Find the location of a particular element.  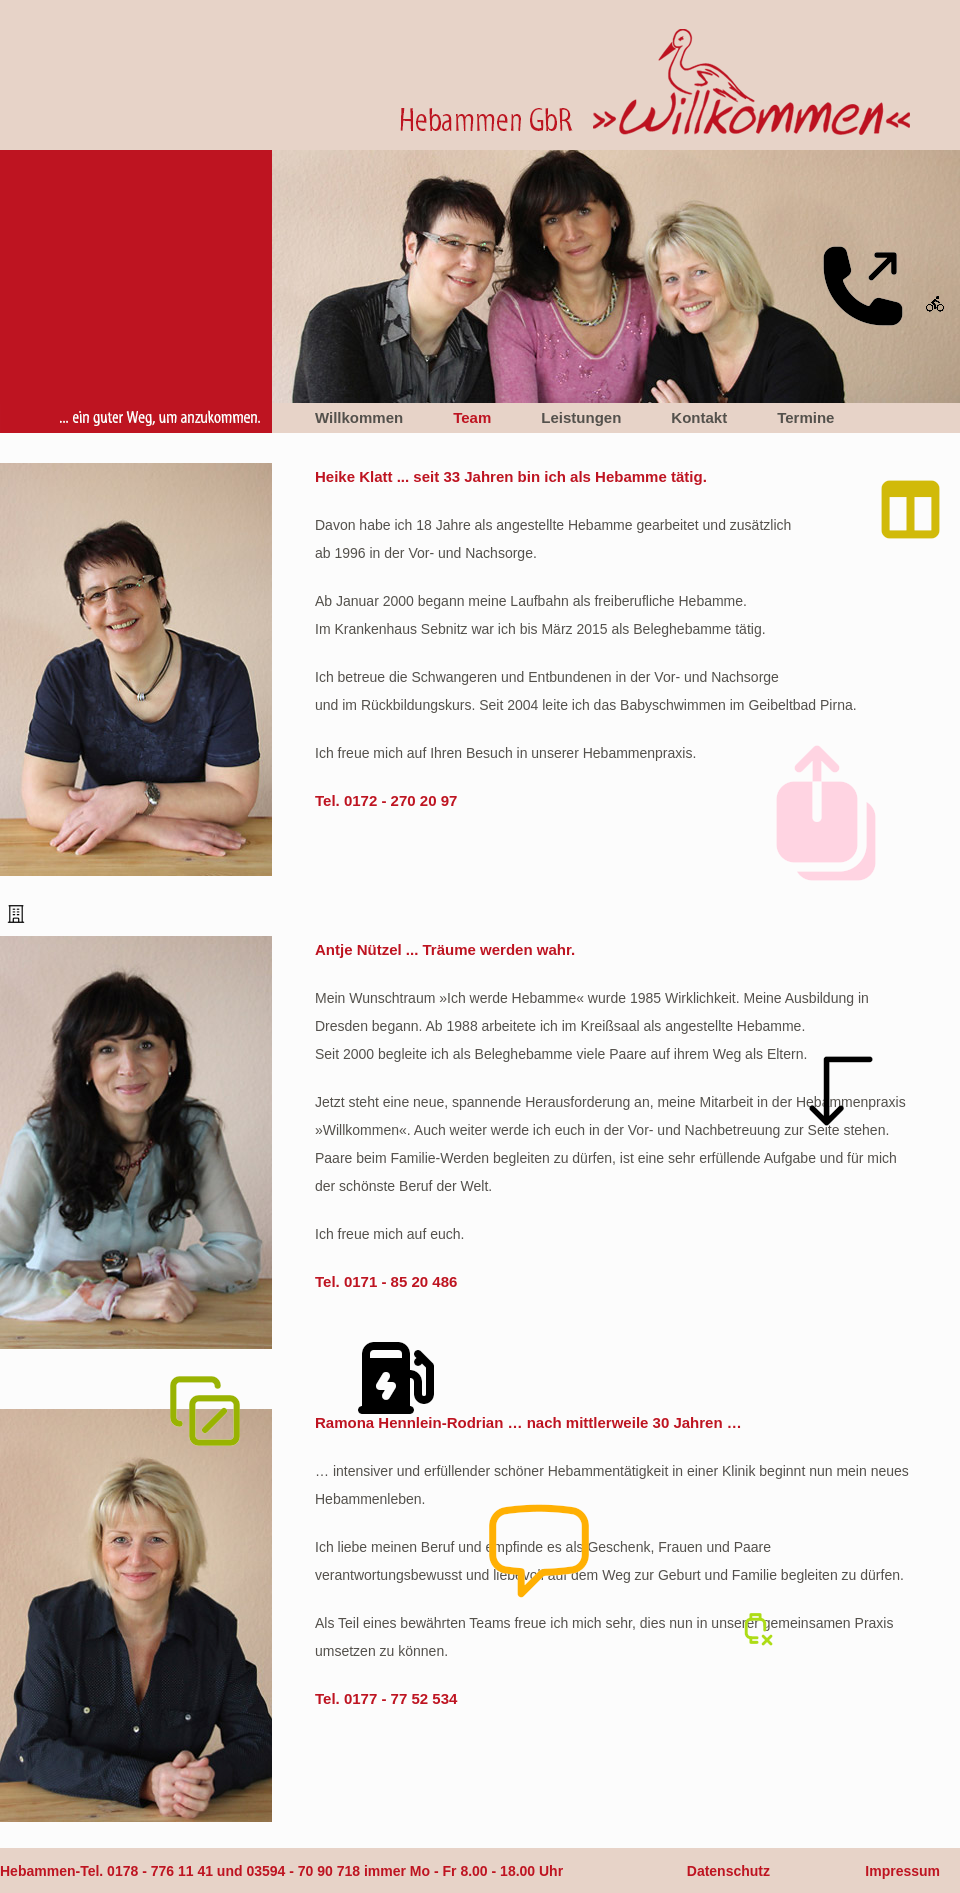

get cycling directions is located at coordinates (935, 304).